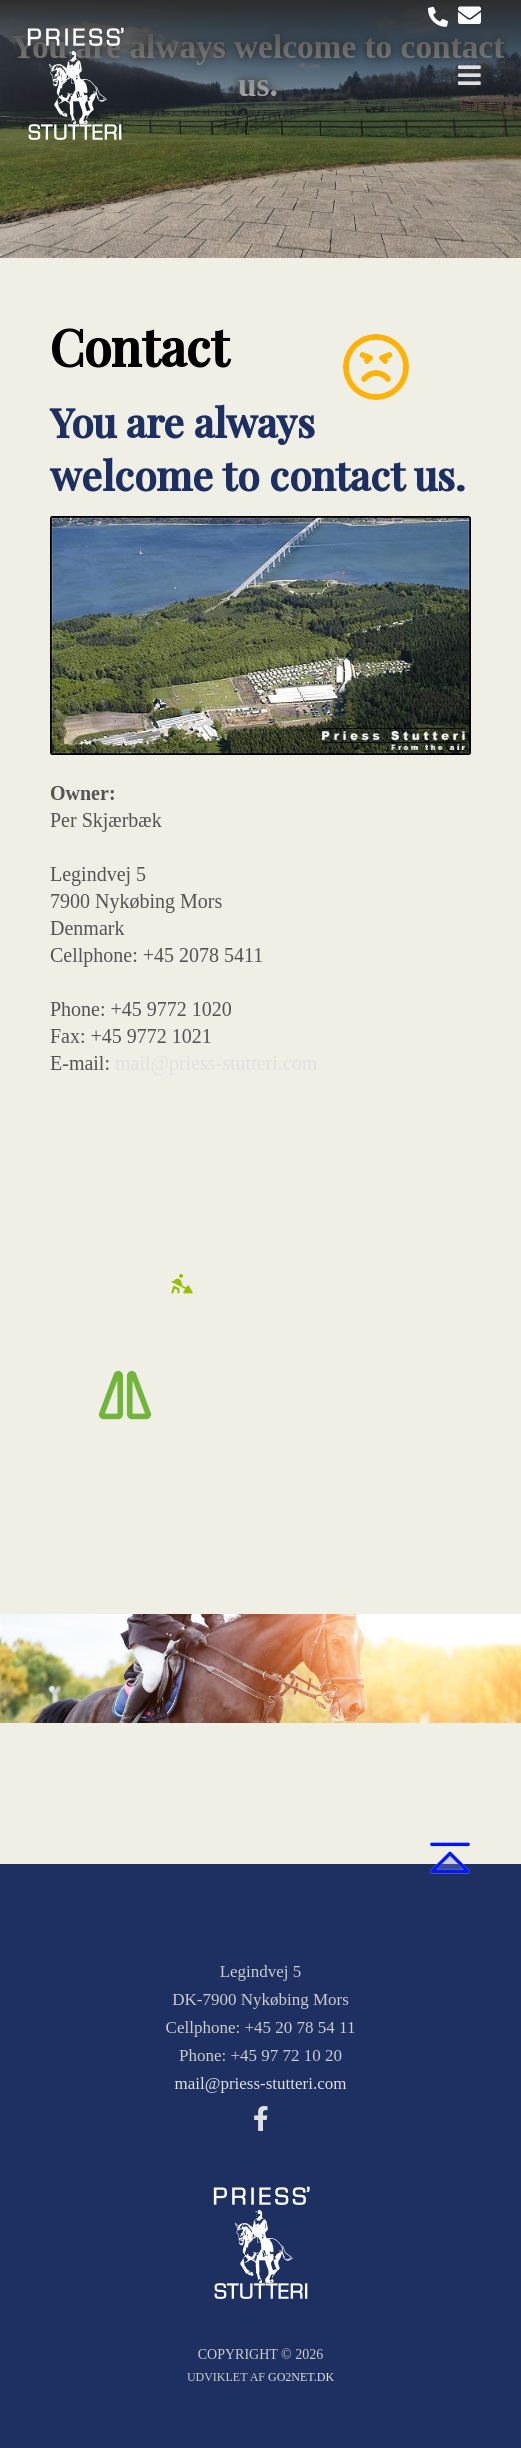  Describe the element at coordinates (182, 1284) in the screenshot. I see `indicates construction or work in progress` at that location.